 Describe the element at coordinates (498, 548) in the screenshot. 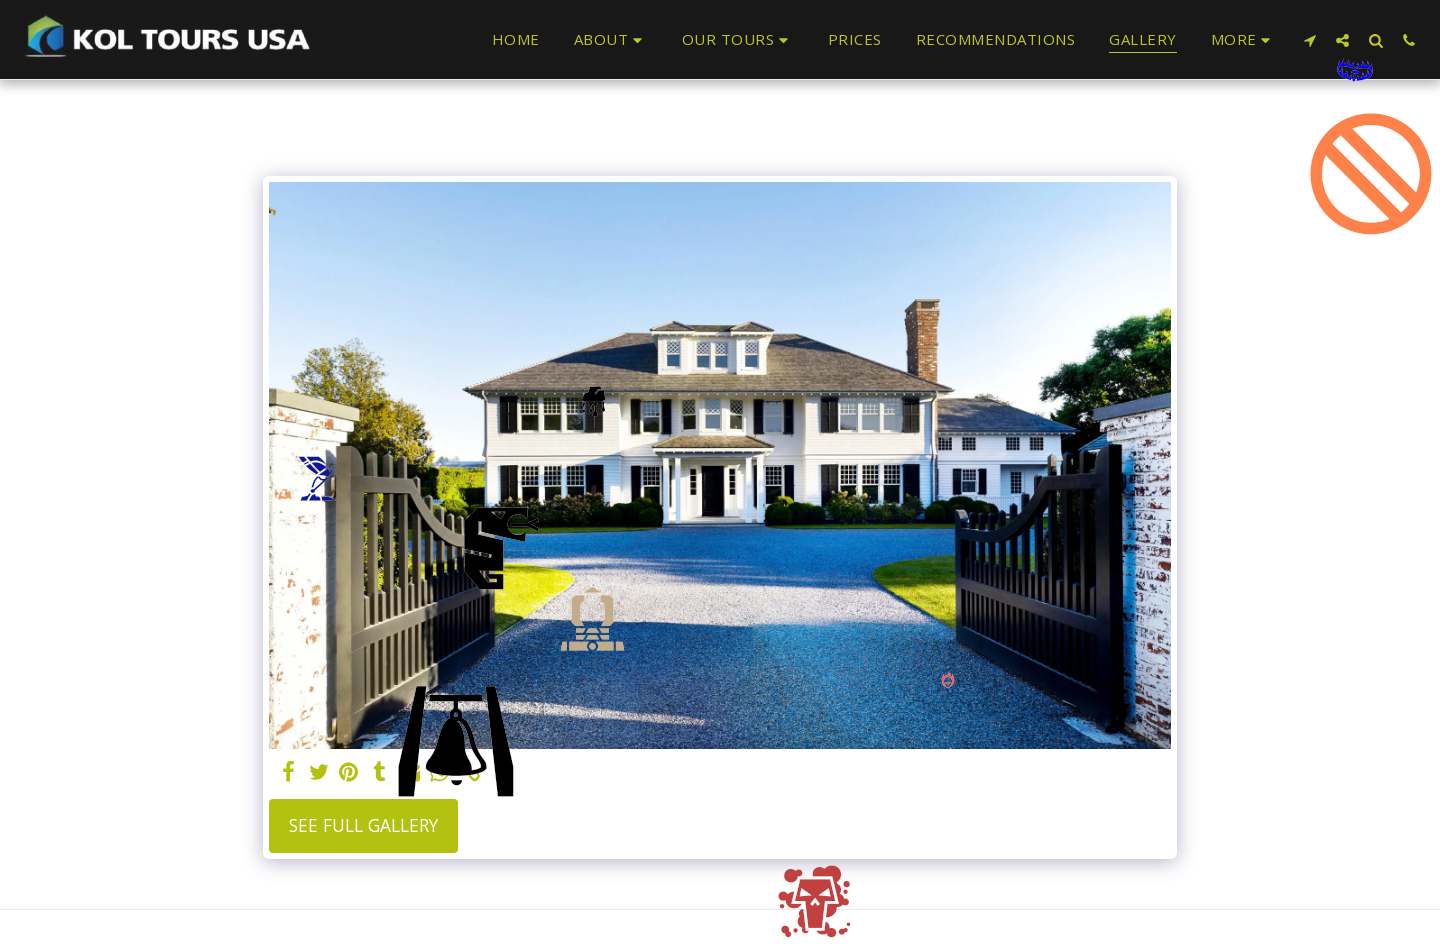

I see `access snake totem or serpent-themed game content` at that location.